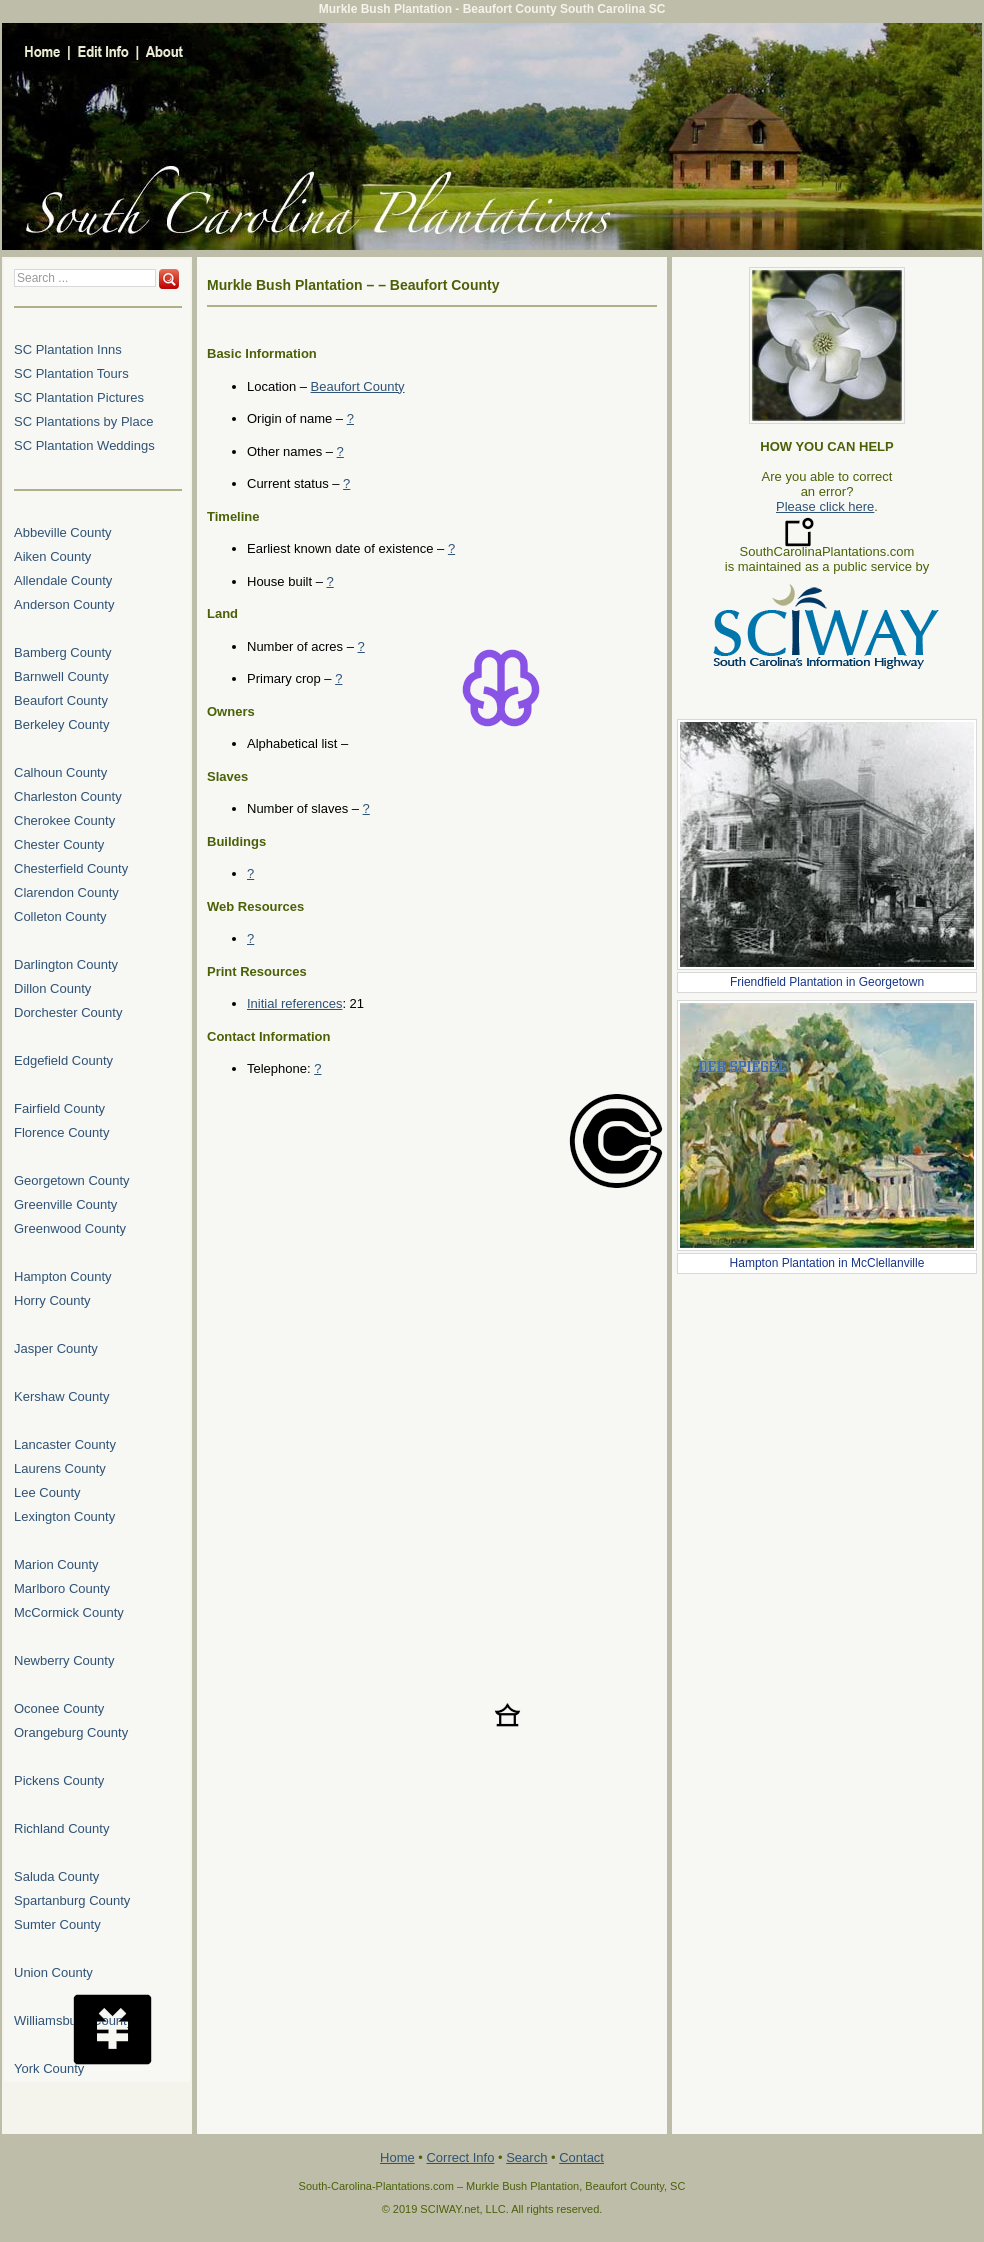  What do you see at coordinates (501, 688) in the screenshot?
I see `access cognitive or AI-powered features` at bounding box center [501, 688].